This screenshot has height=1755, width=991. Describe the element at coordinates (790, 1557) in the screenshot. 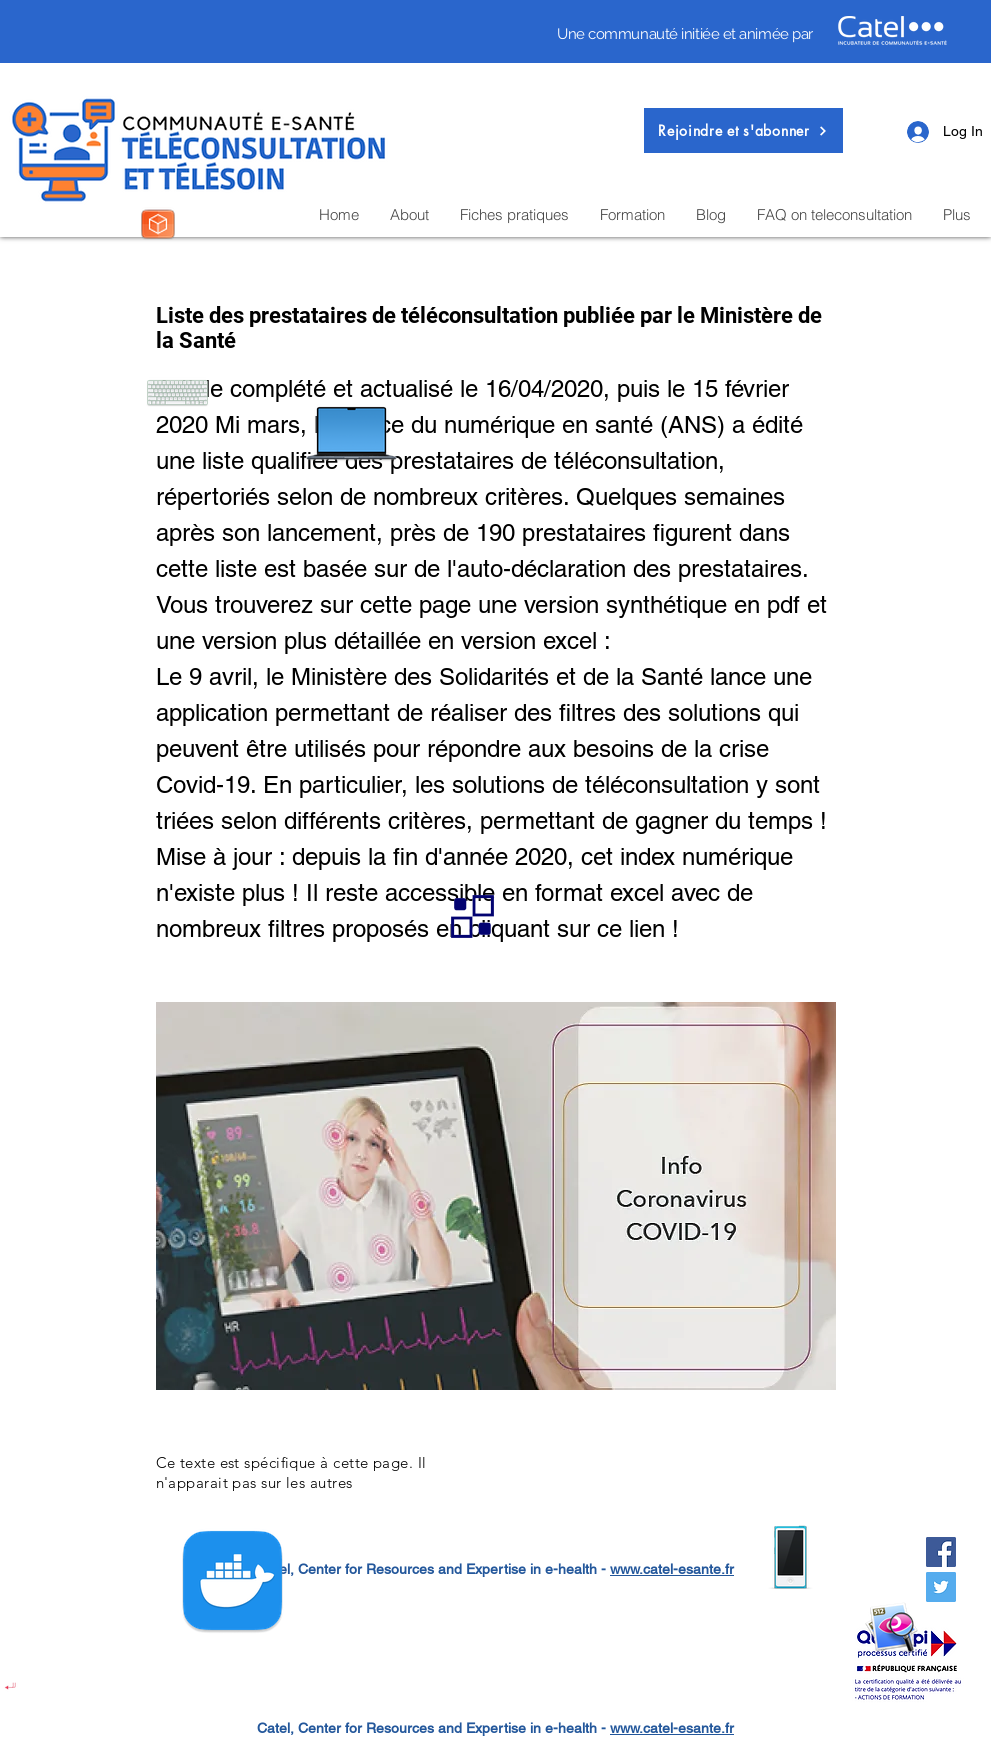

I see `iPod nano device connected` at that location.